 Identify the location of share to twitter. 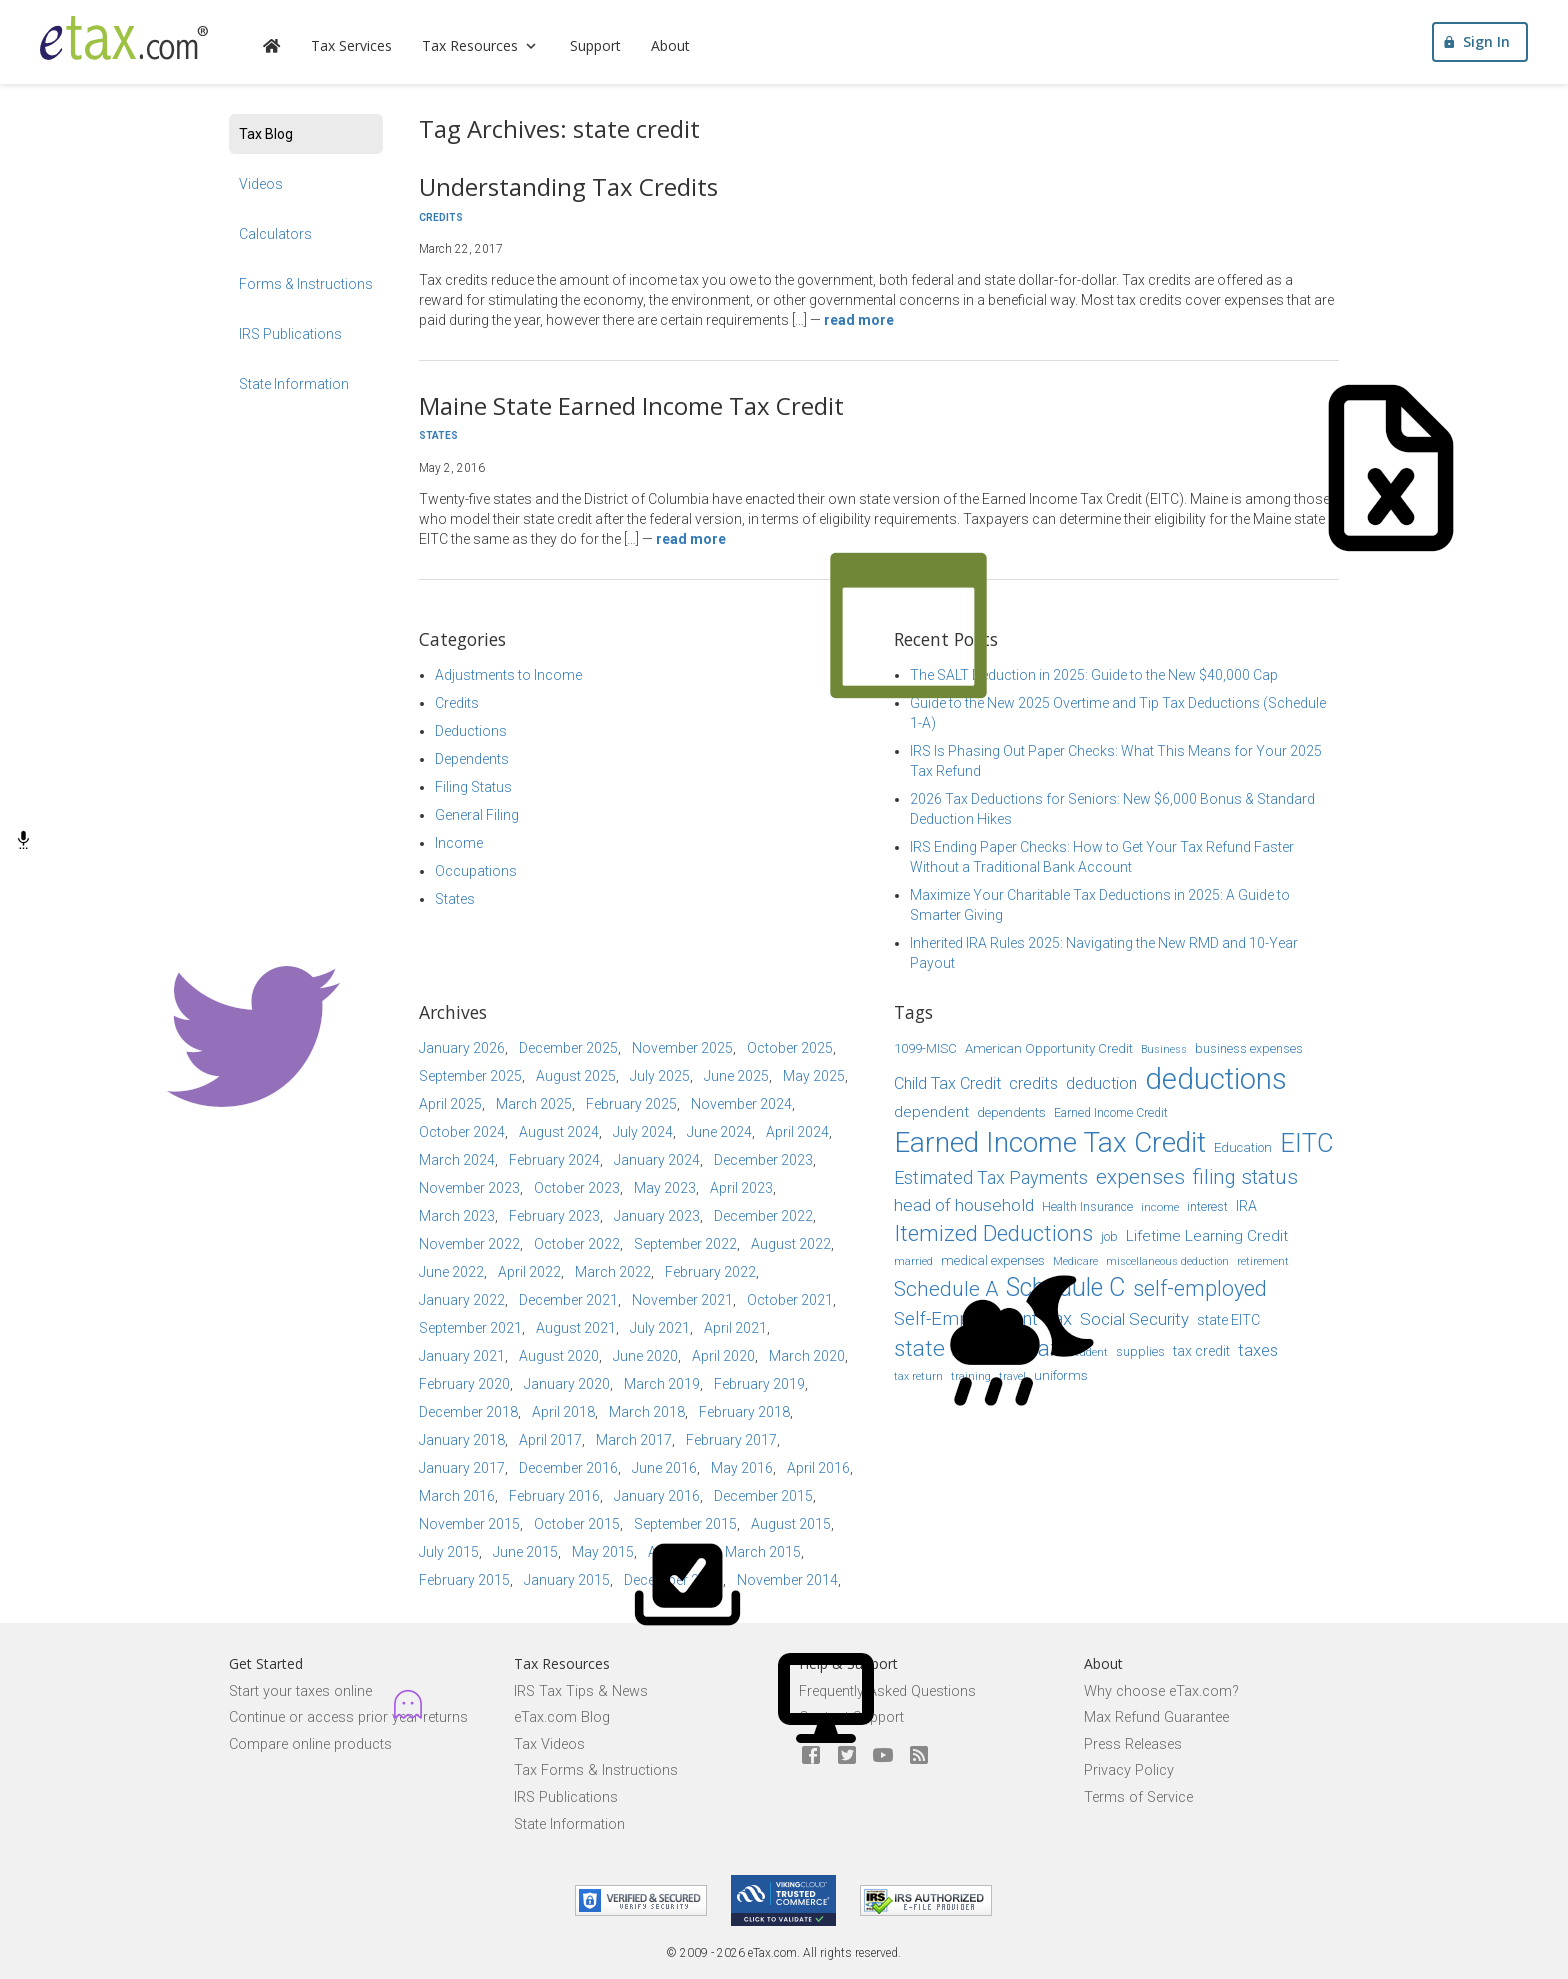
(253, 1036).